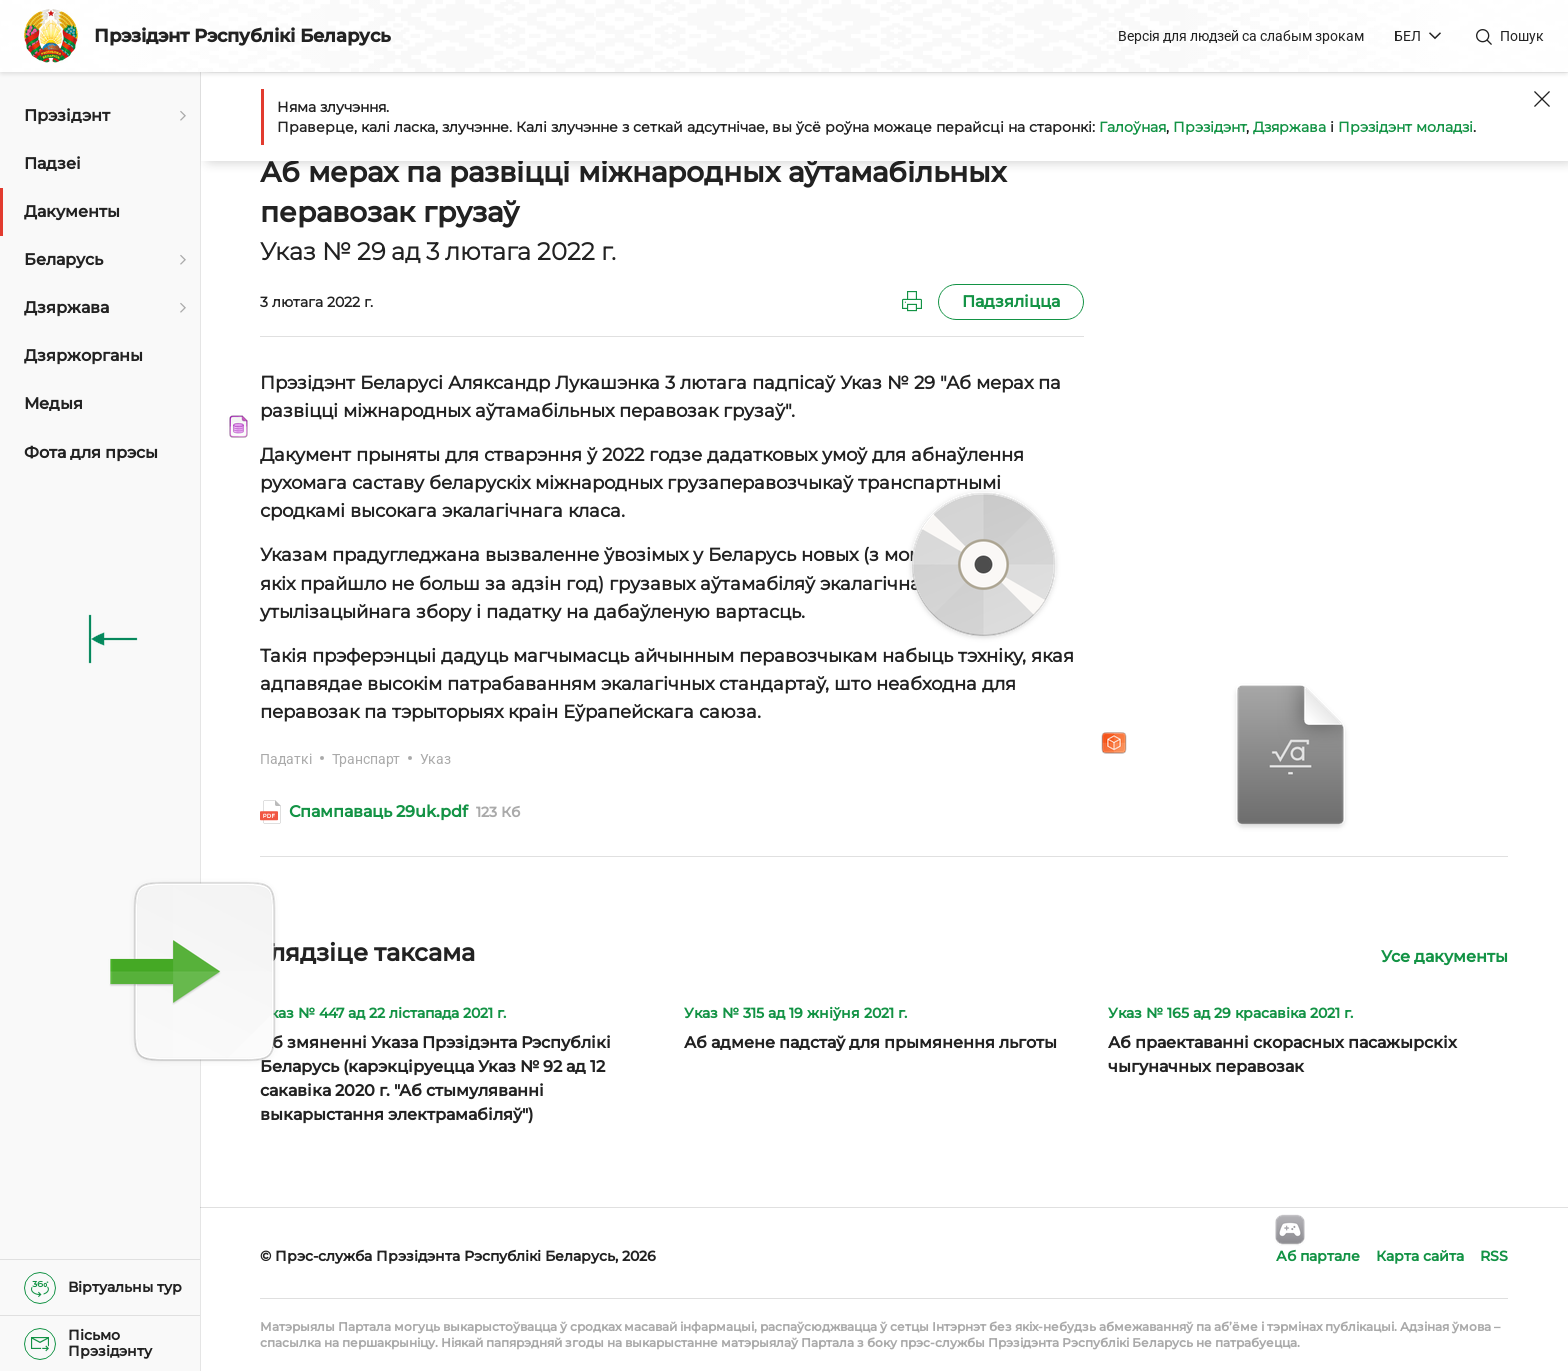 The image size is (1568, 1371). Describe the element at coordinates (1114, 742) in the screenshot. I see `open an STL 3D model file` at that location.